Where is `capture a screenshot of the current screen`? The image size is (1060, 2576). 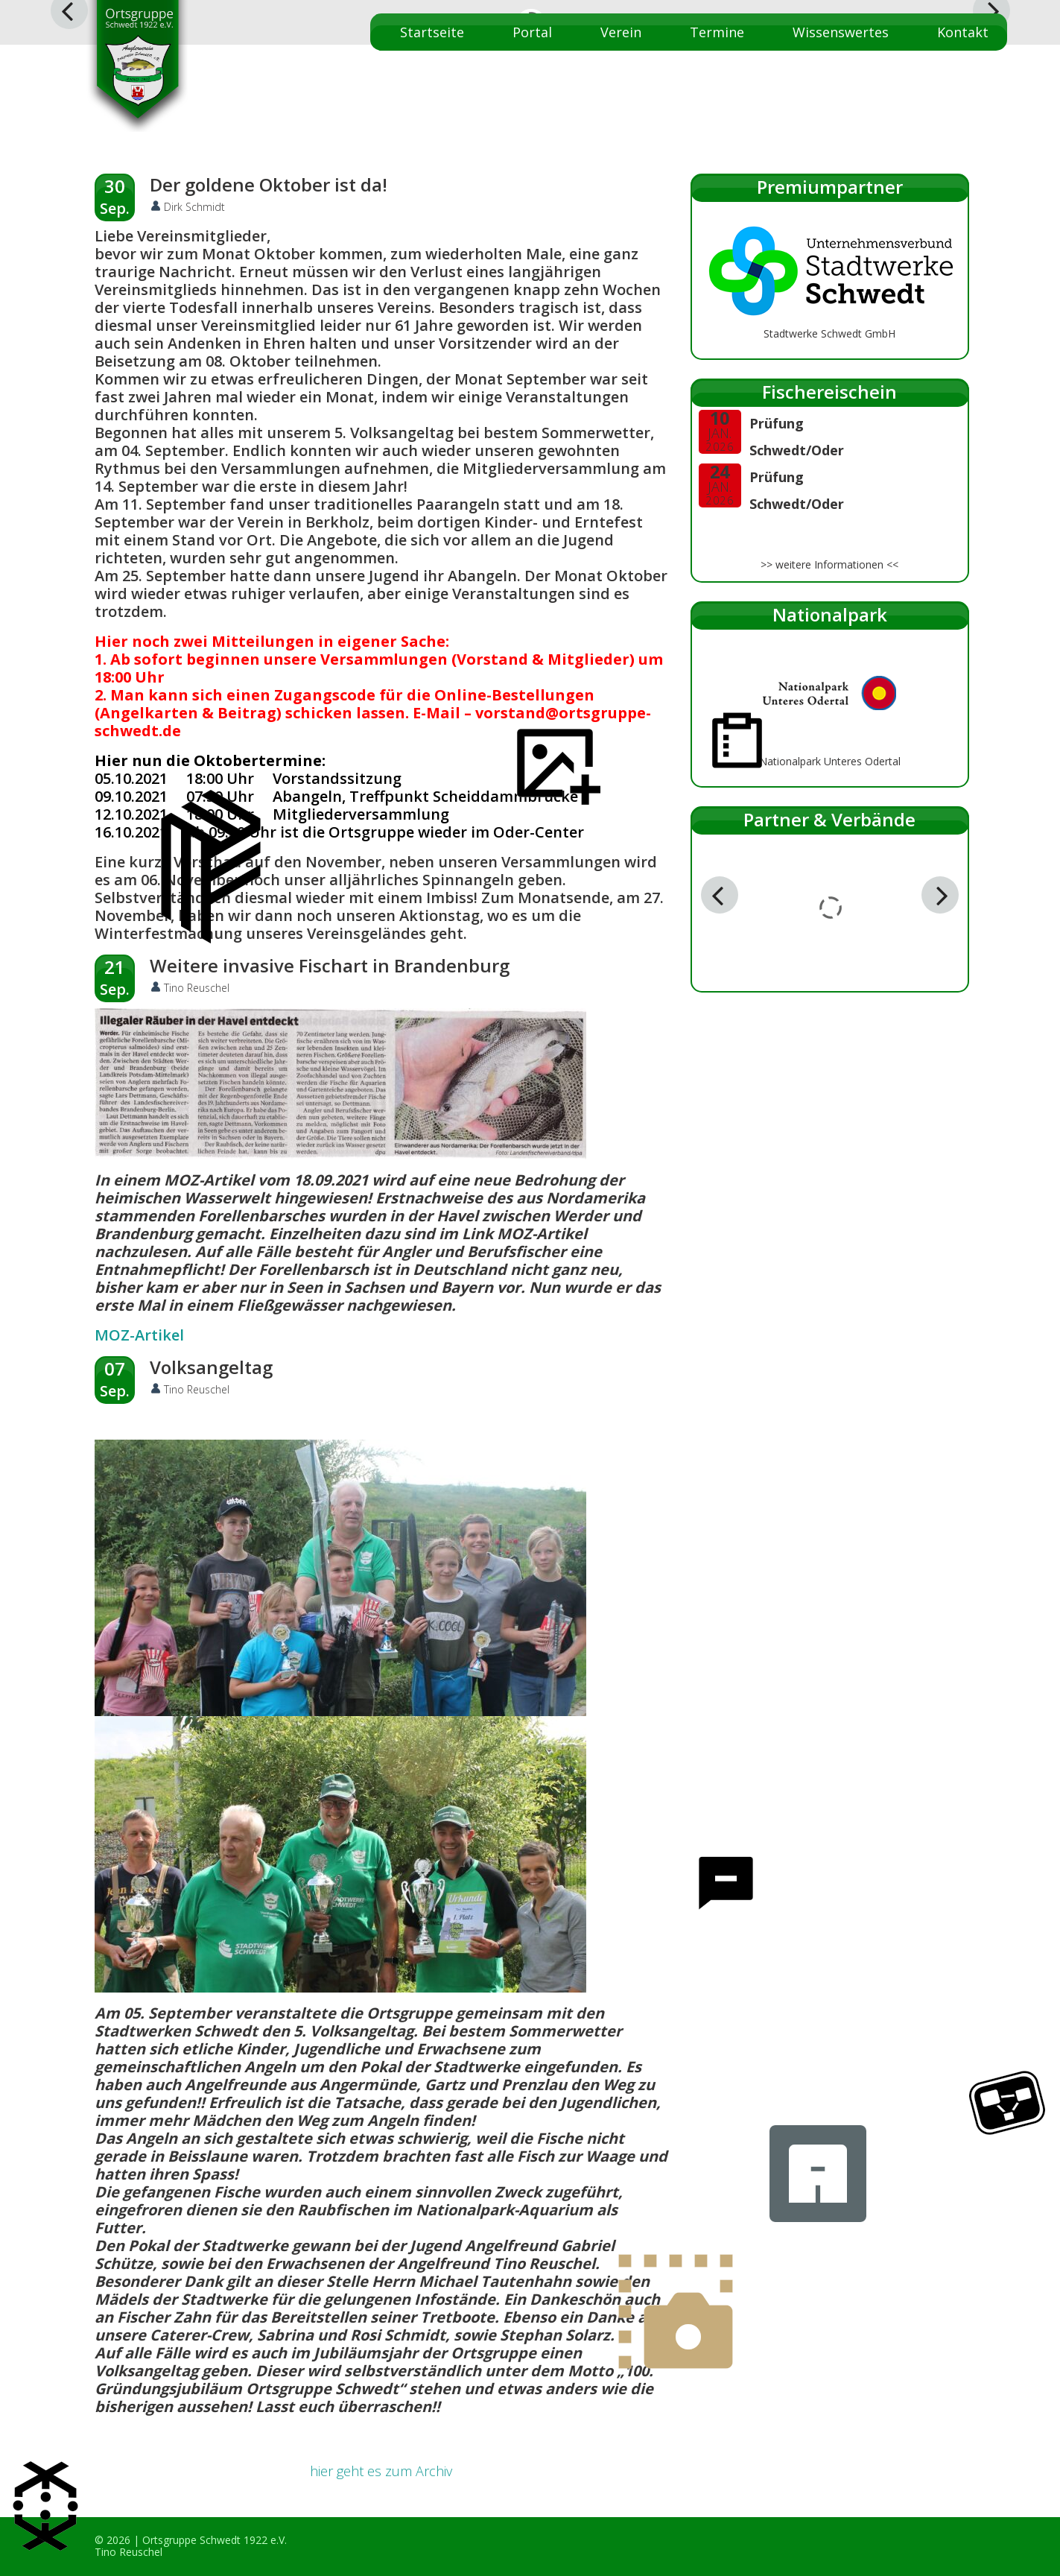
capture a screenshot of the current screen is located at coordinates (676, 2311).